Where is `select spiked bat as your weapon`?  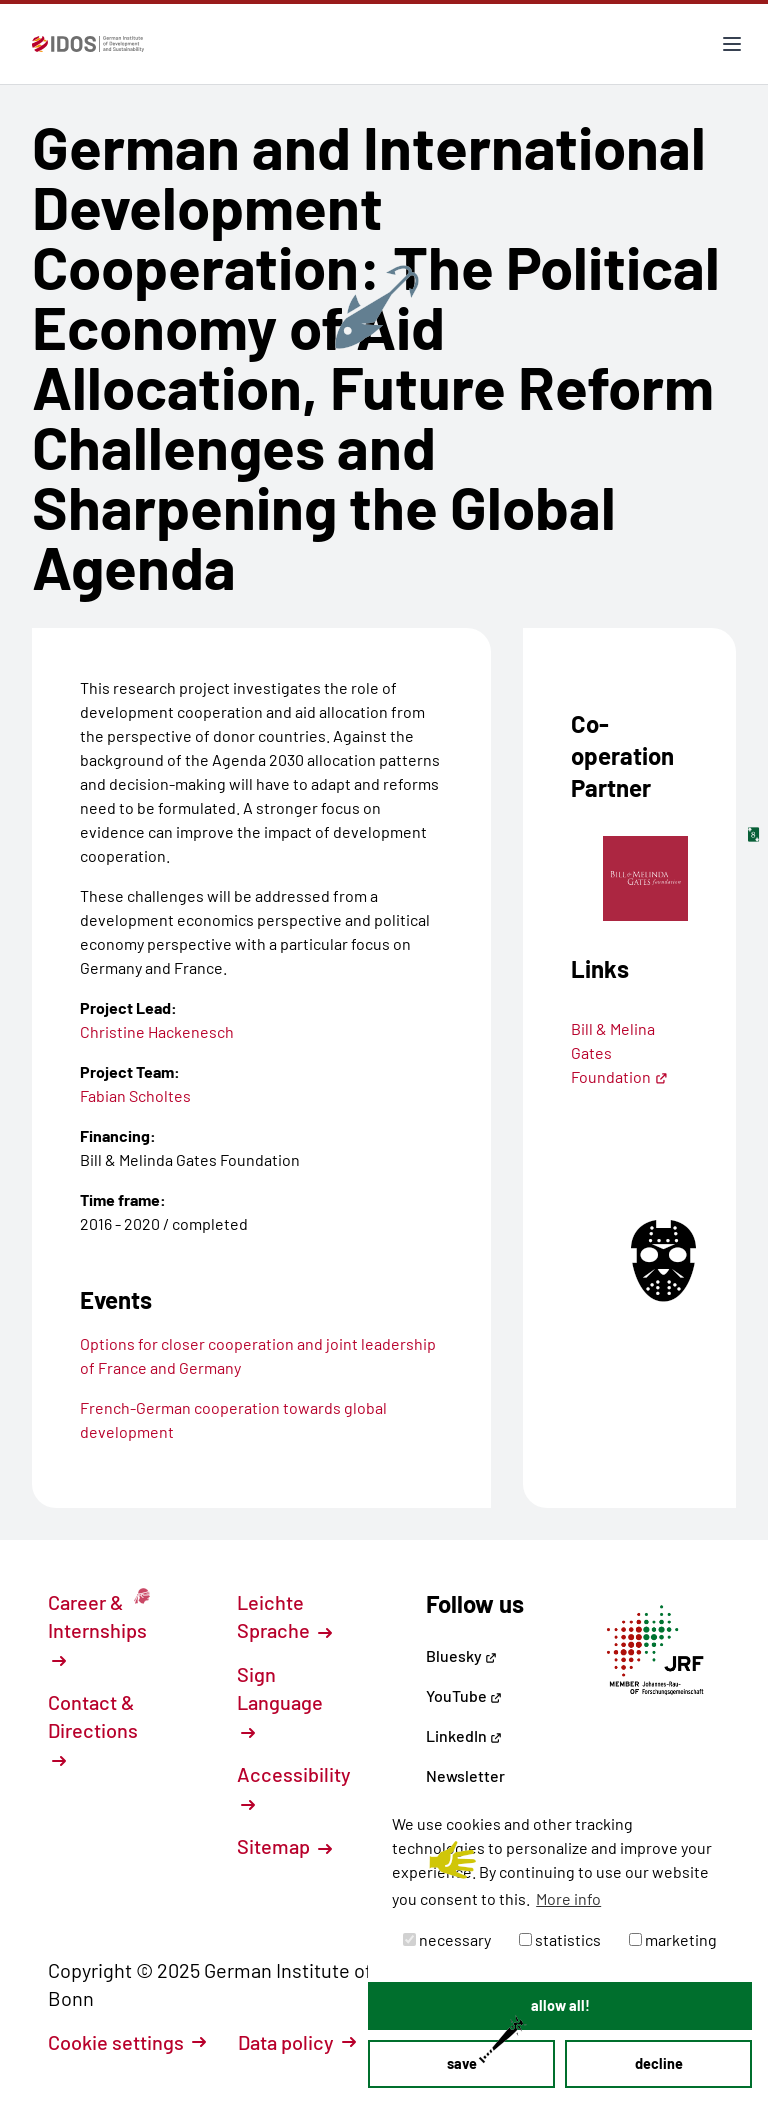
select spiked bat as your weapon is located at coordinates (503, 2039).